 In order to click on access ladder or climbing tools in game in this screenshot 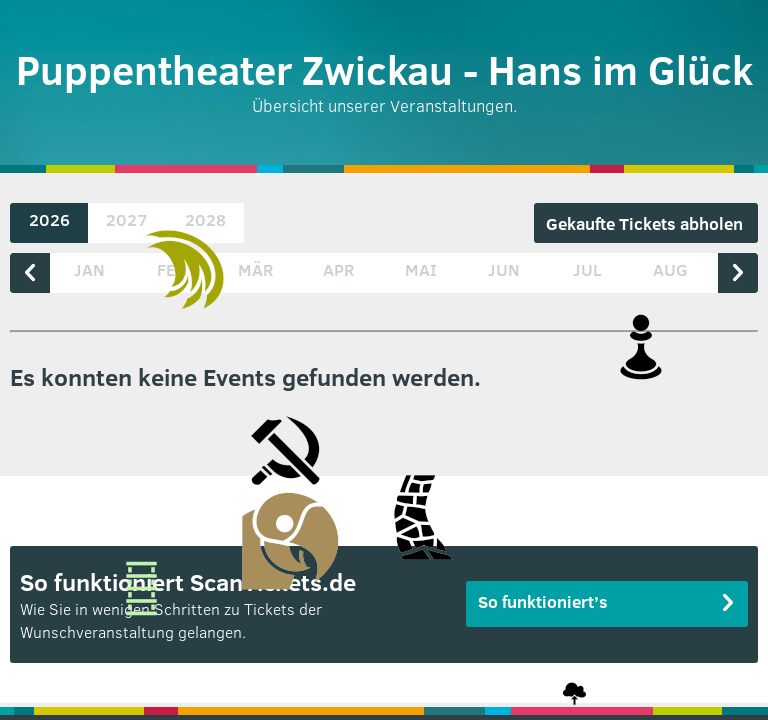, I will do `click(141, 588)`.